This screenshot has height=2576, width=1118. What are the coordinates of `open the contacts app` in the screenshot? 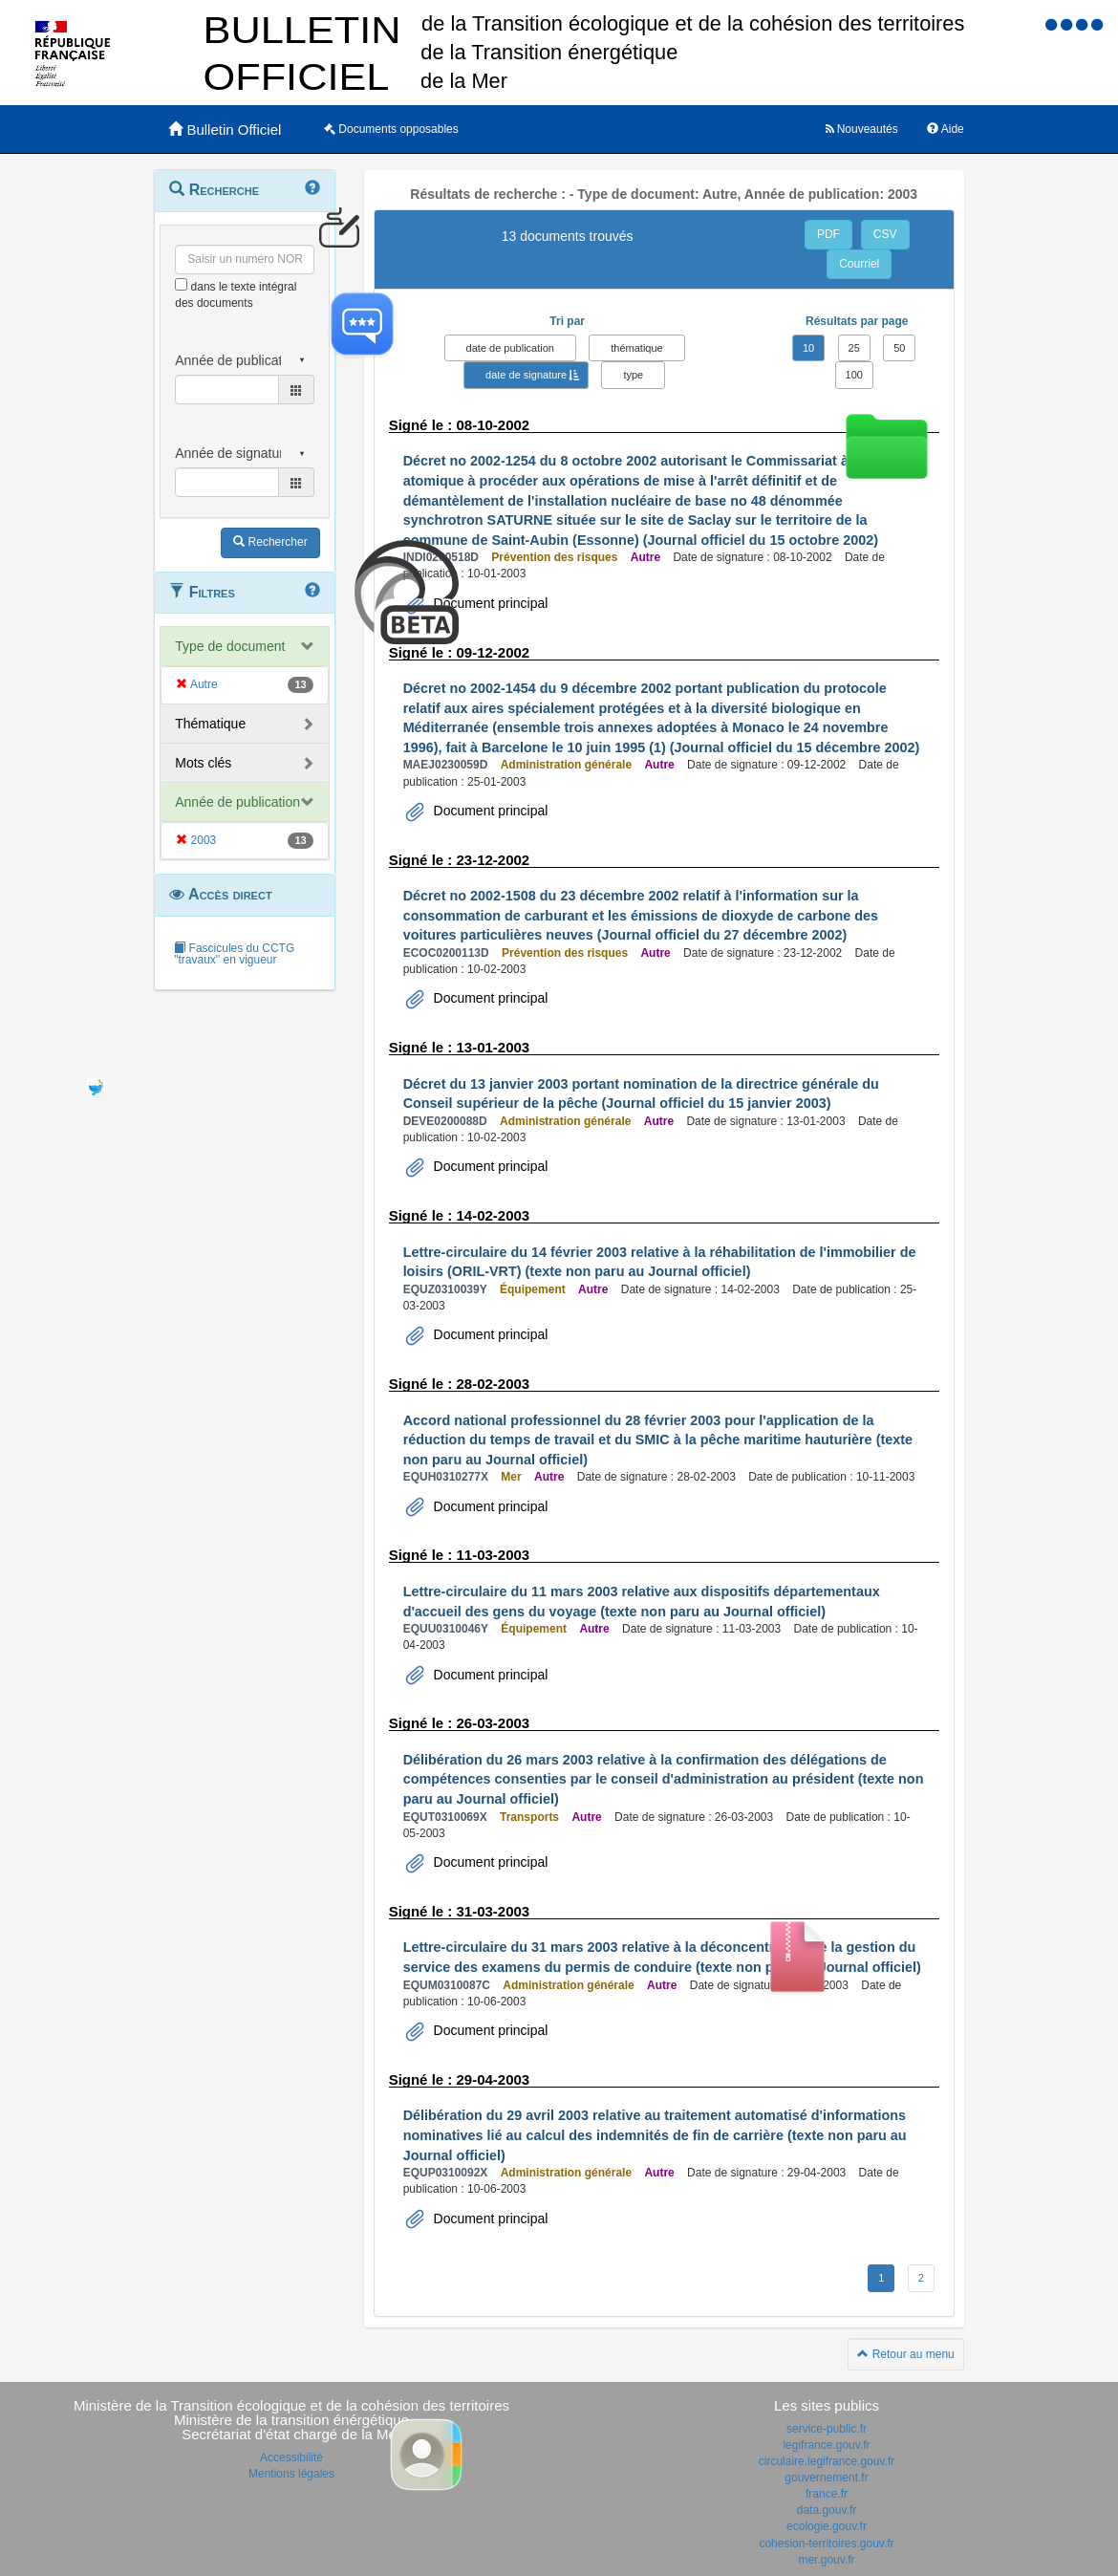 It's located at (426, 2455).